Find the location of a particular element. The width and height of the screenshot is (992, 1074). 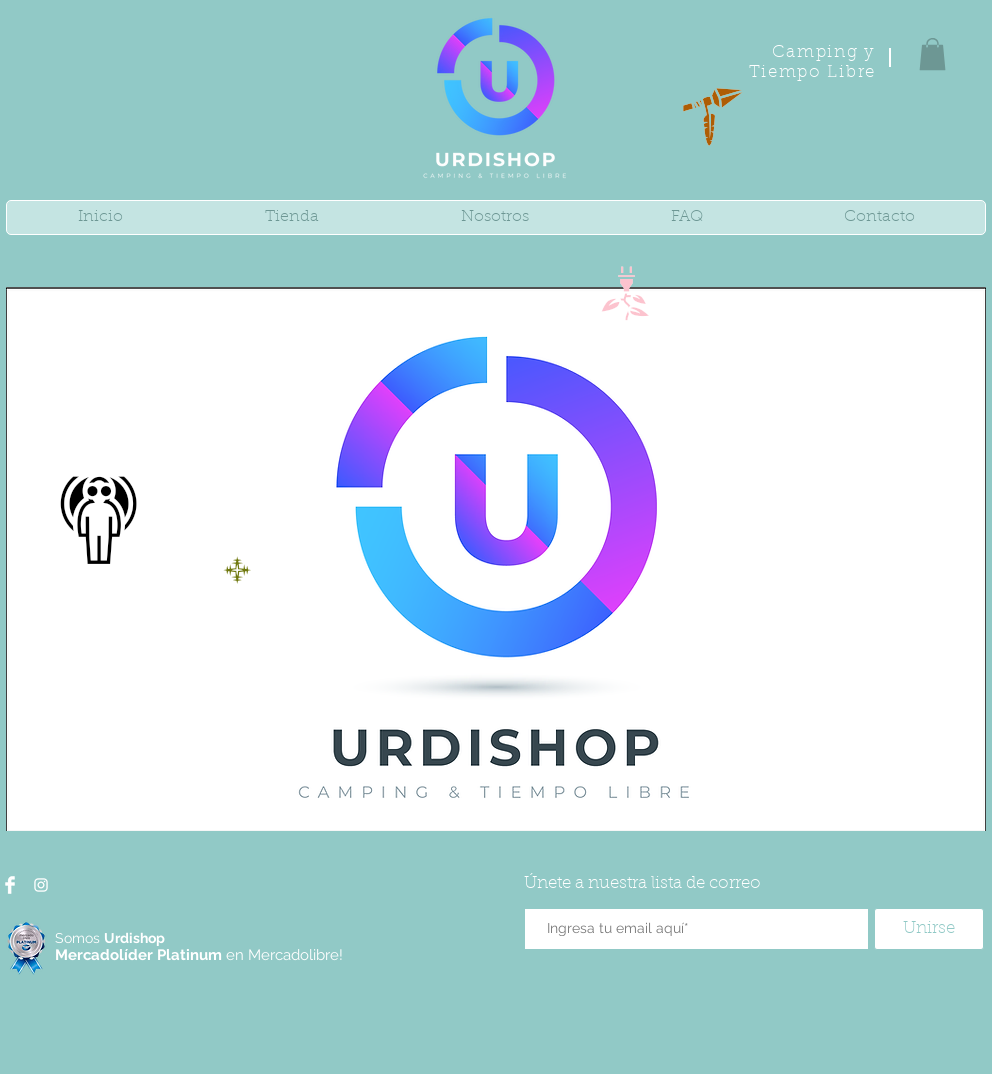

decorative frost or ice effect indicator is located at coordinates (237, 570).